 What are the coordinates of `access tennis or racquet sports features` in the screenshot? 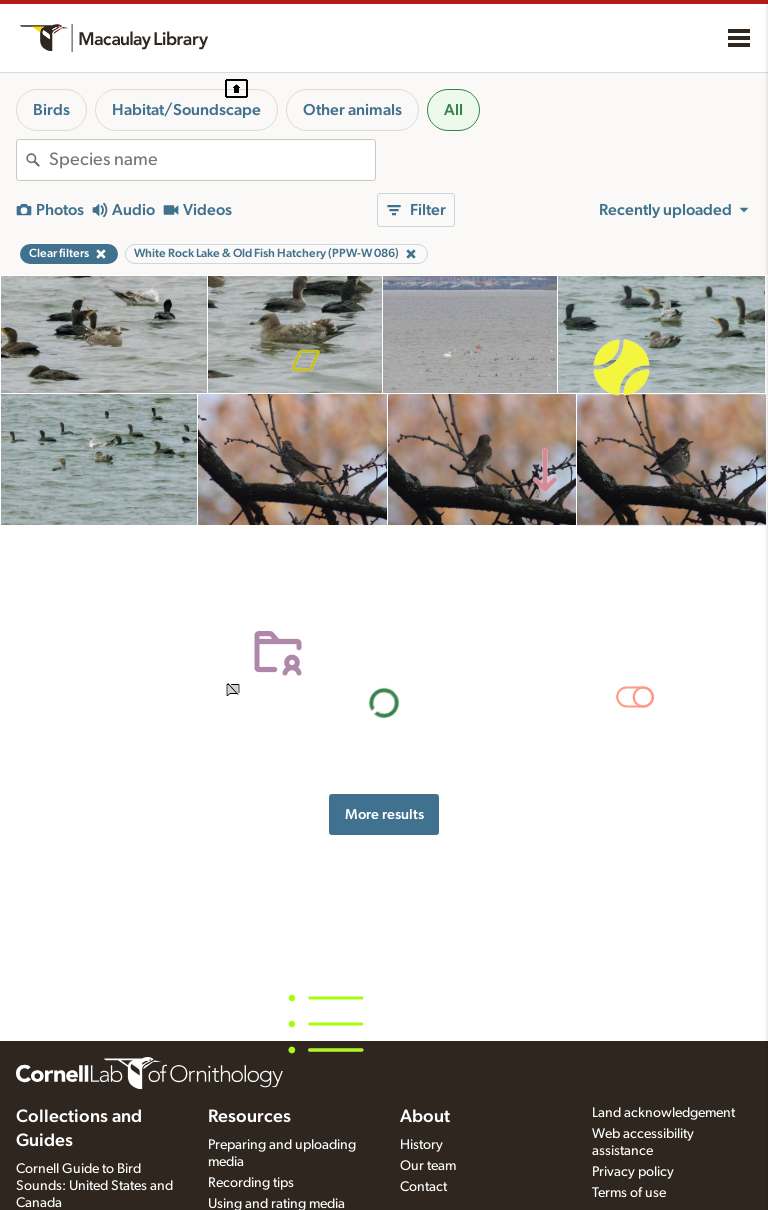 It's located at (621, 367).